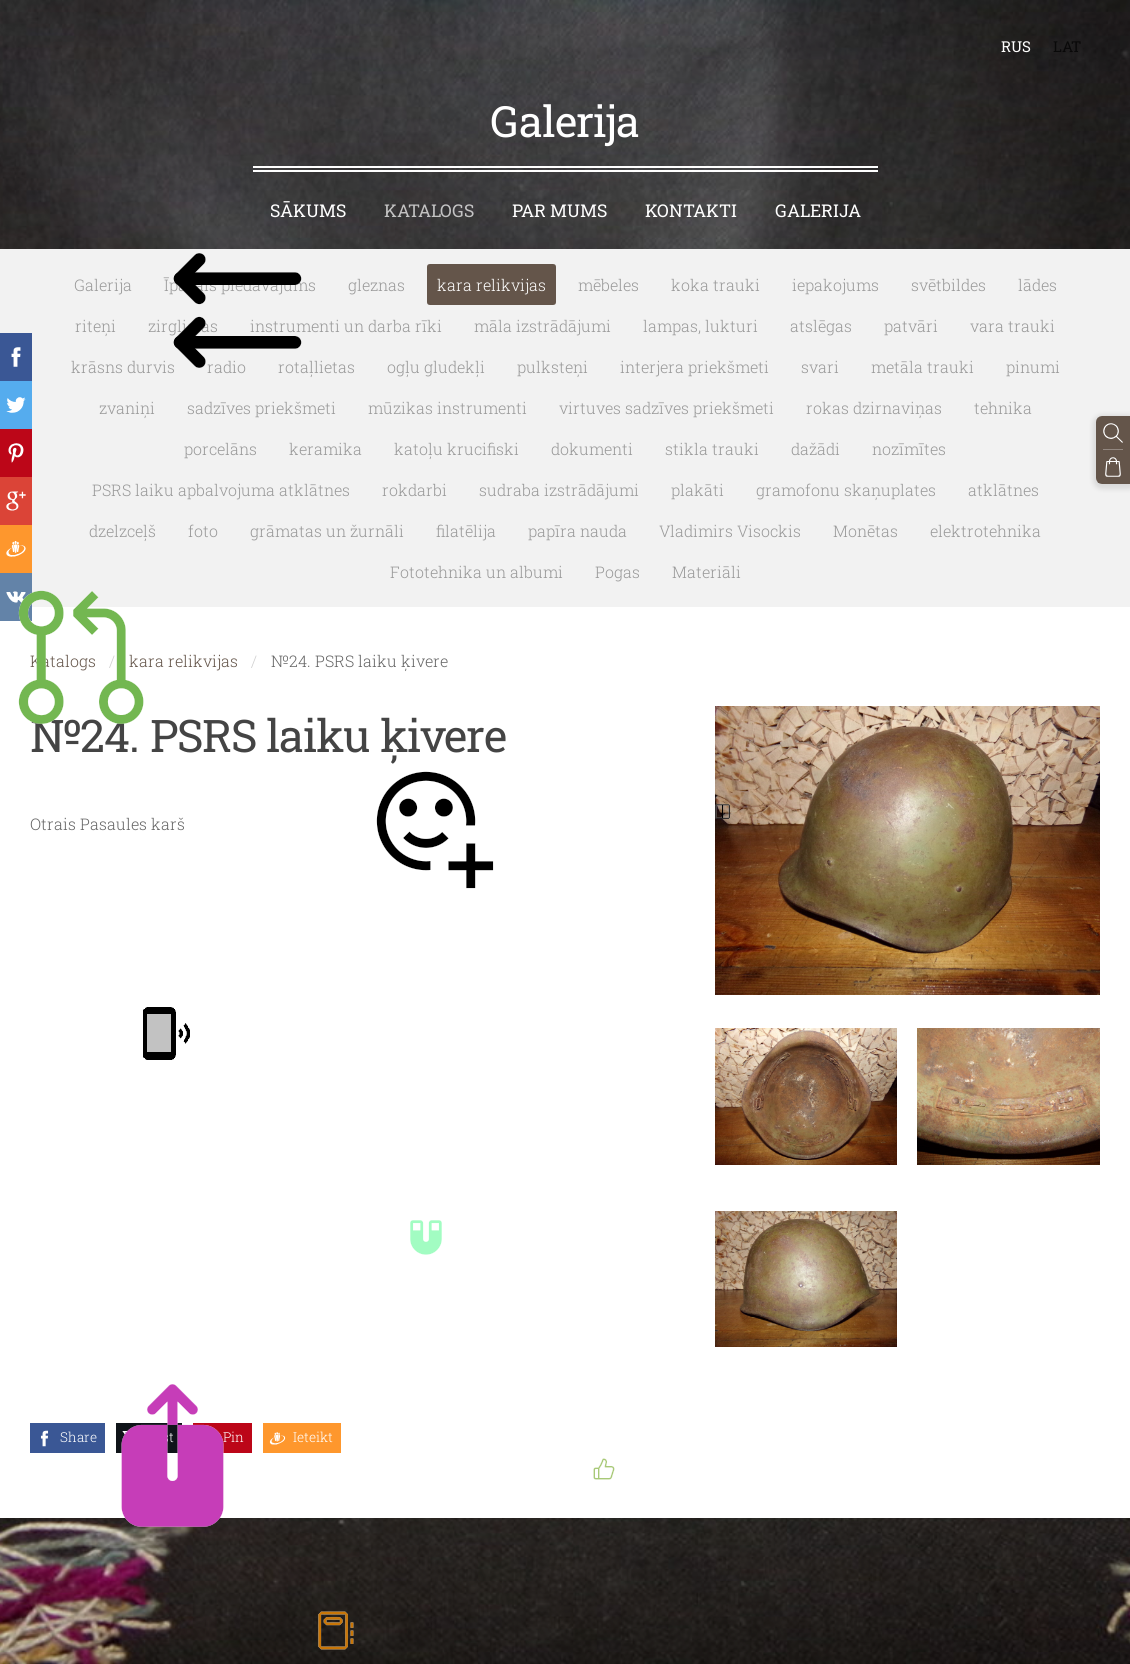 The image size is (1130, 1664). Describe the element at coordinates (430, 825) in the screenshot. I see `add a reaction to a message` at that location.